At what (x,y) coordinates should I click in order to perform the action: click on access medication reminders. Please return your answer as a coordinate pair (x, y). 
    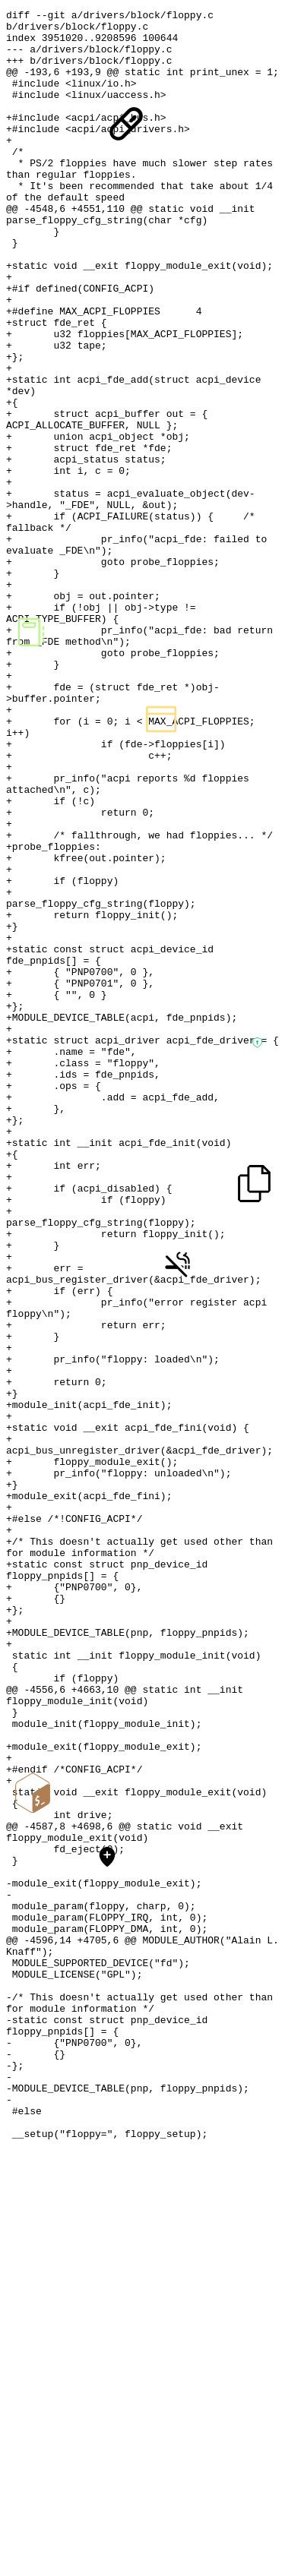
    Looking at the image, I should click on (126, 124).